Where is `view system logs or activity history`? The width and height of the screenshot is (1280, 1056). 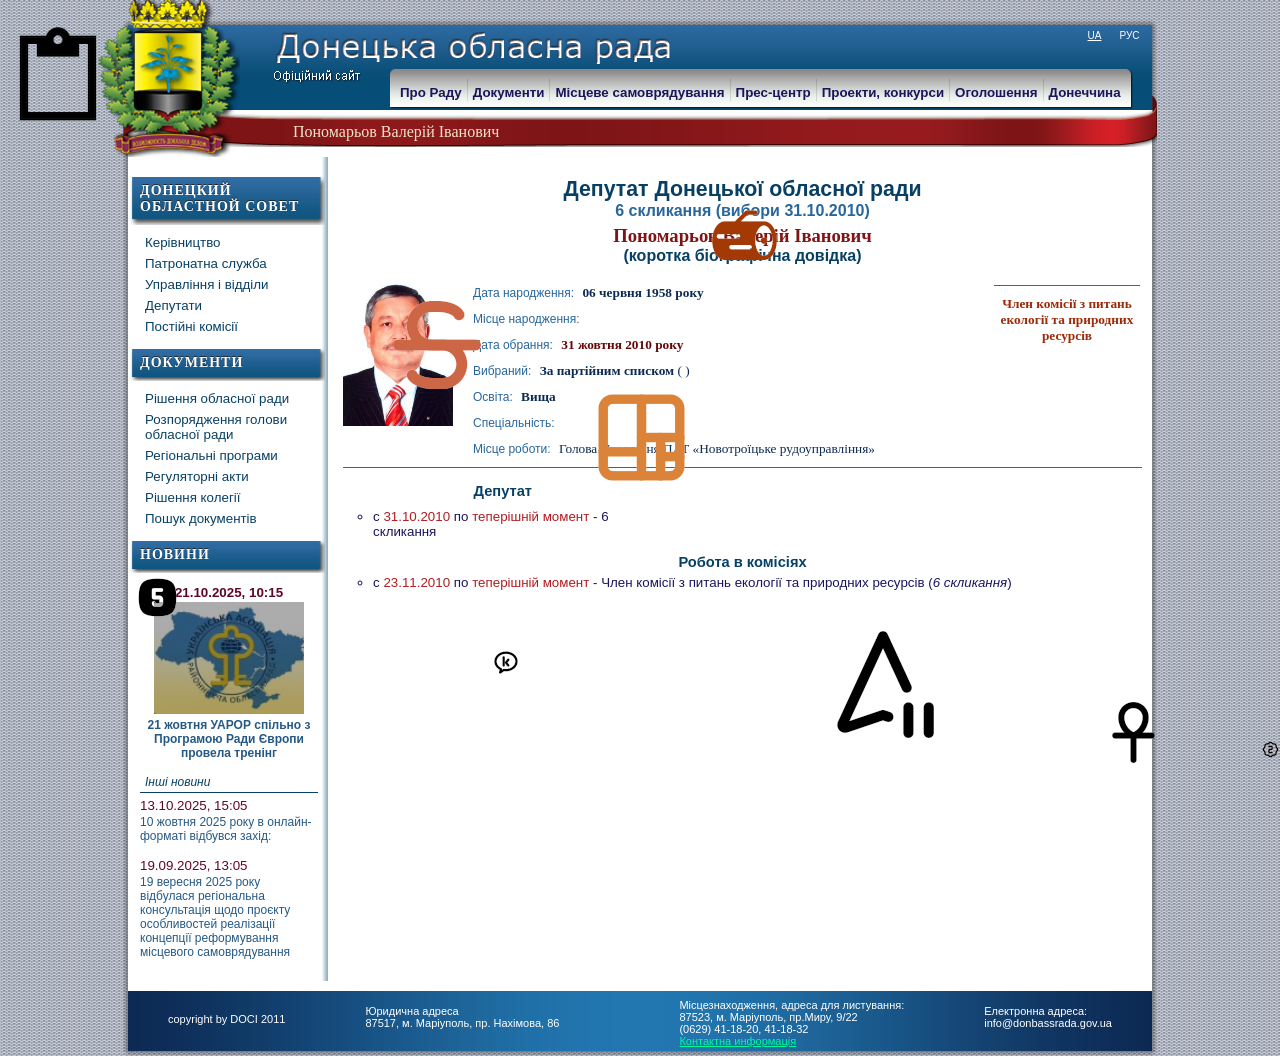 view system logs or activity history is located at coordinates (744, 238).